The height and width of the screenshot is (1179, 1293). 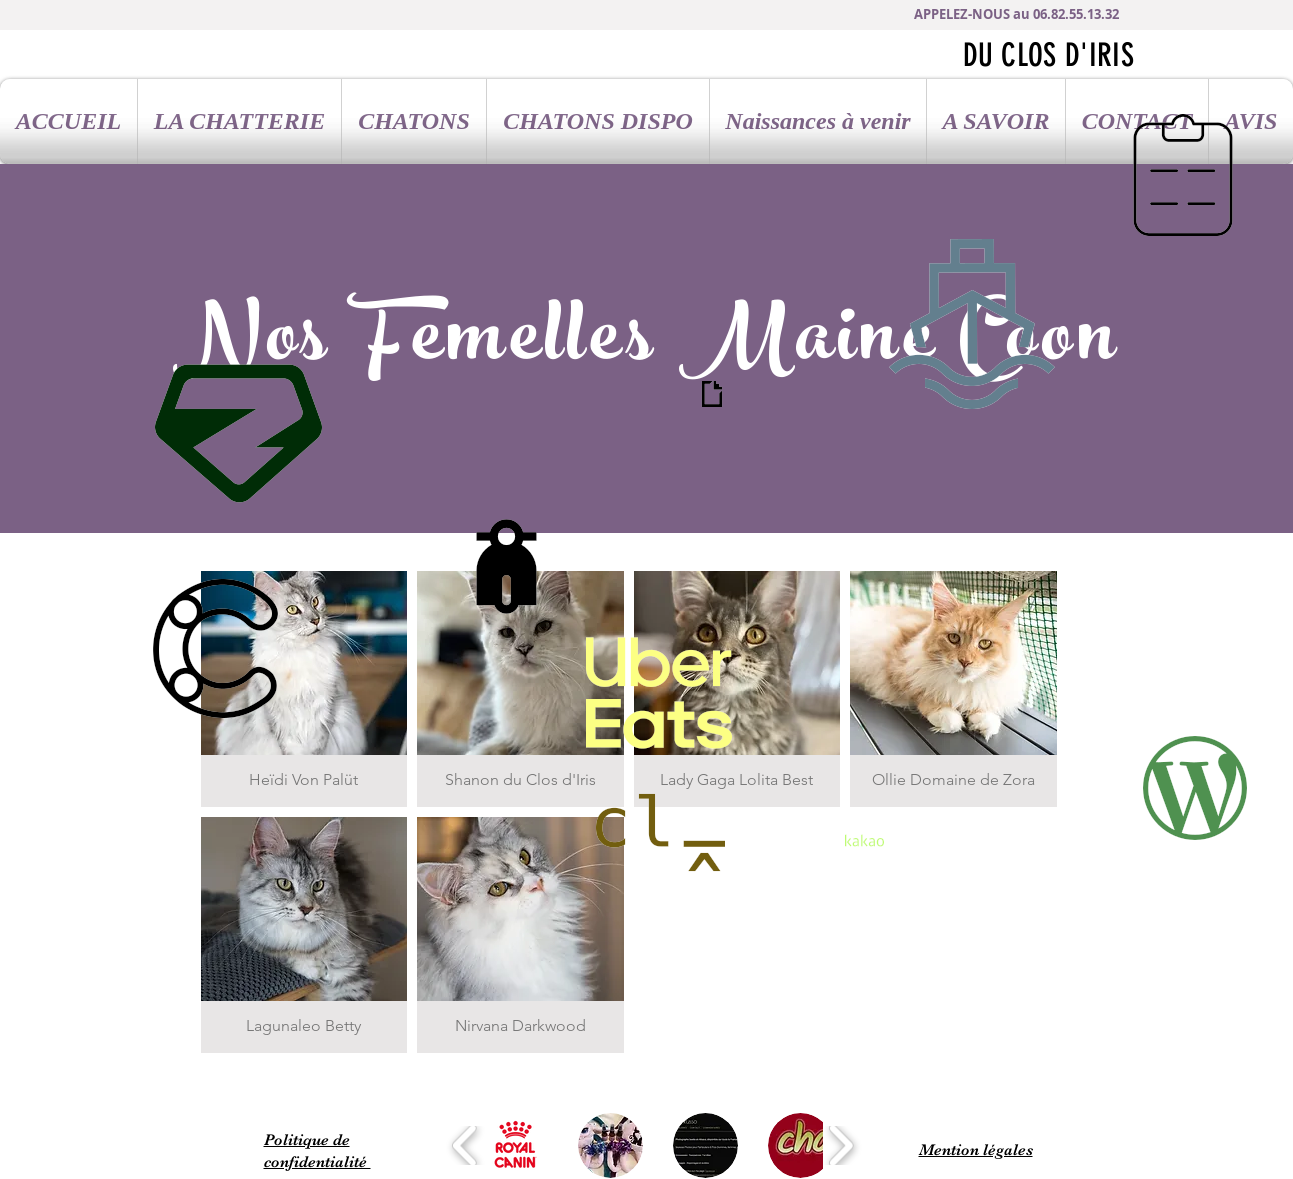 I want to click on open Kakao messaging app, so click(x=864, y=840).